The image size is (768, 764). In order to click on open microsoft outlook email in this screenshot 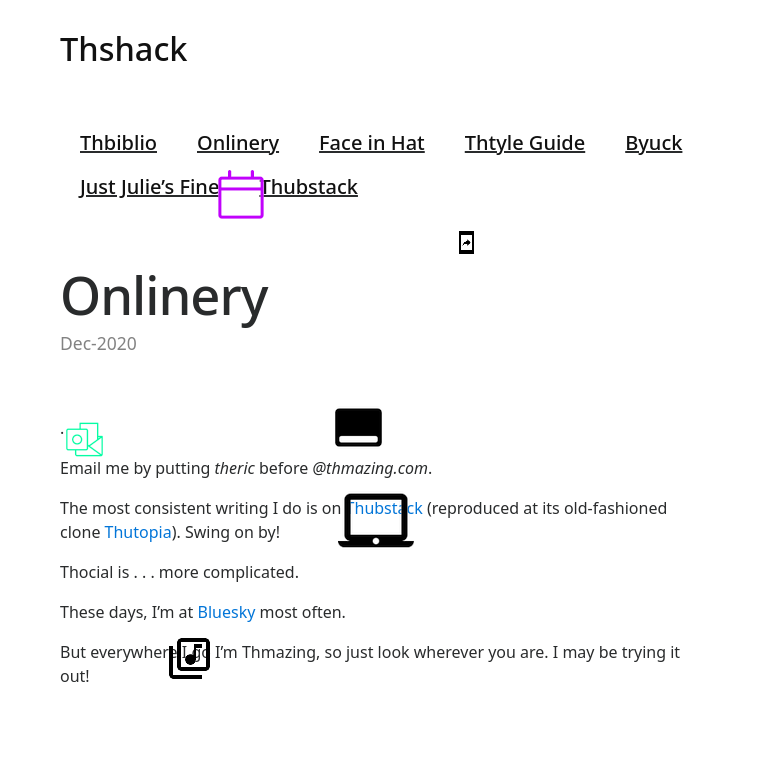, I will do `click(84, 439)`.